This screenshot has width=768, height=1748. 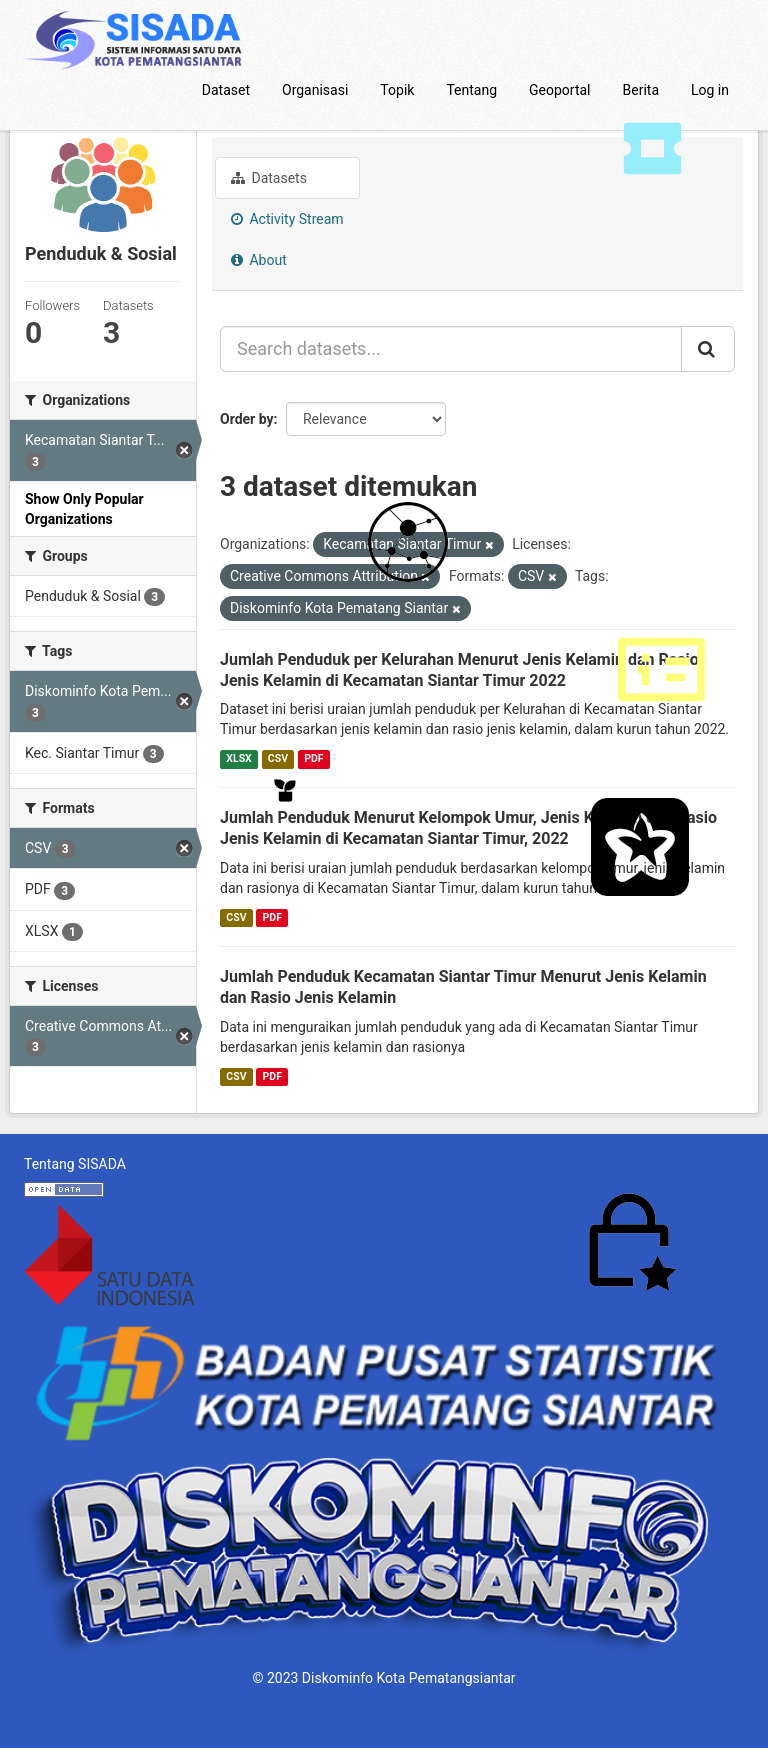 What do you see at coordinates (285, 790) in the screenshot?
I see `access plant care or gardening features` at bounding box center [285, 790].